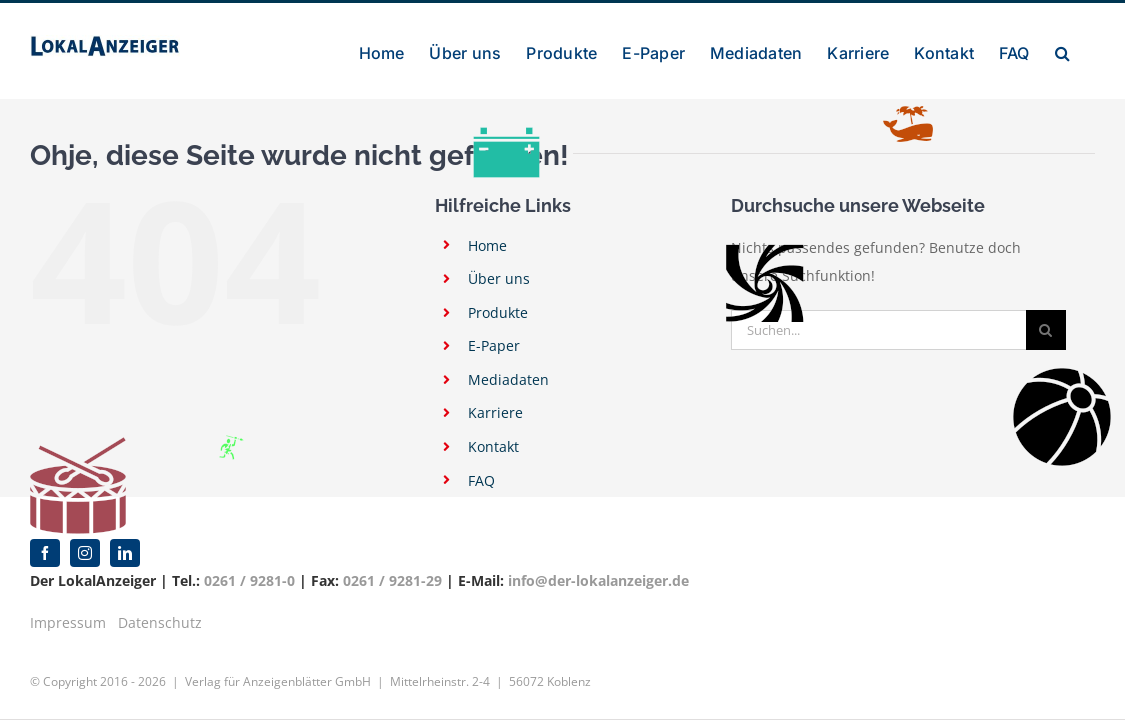 Image resolution: width=1125 pixels, height=720 pixels. I want to click on view vehicle battery status, so click(506, 152).